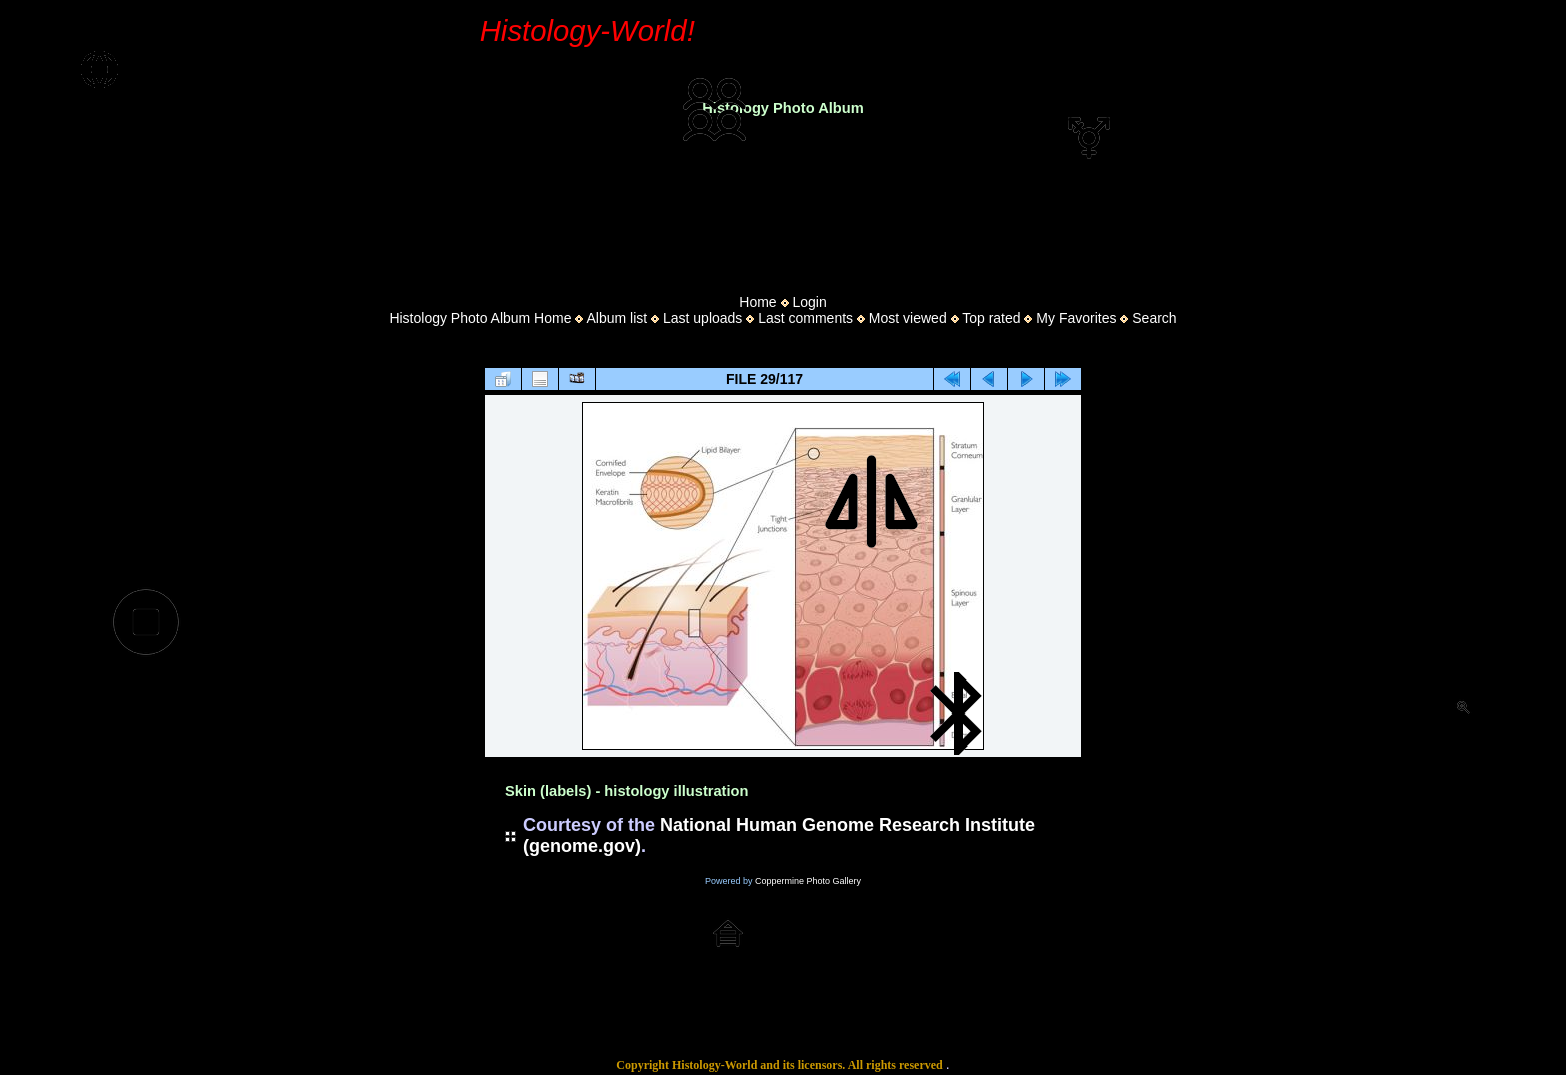  What do you see at coordinates (1212, 555) in the screenshot?
I see `view sim card information` at bounding box center [1212, 555].